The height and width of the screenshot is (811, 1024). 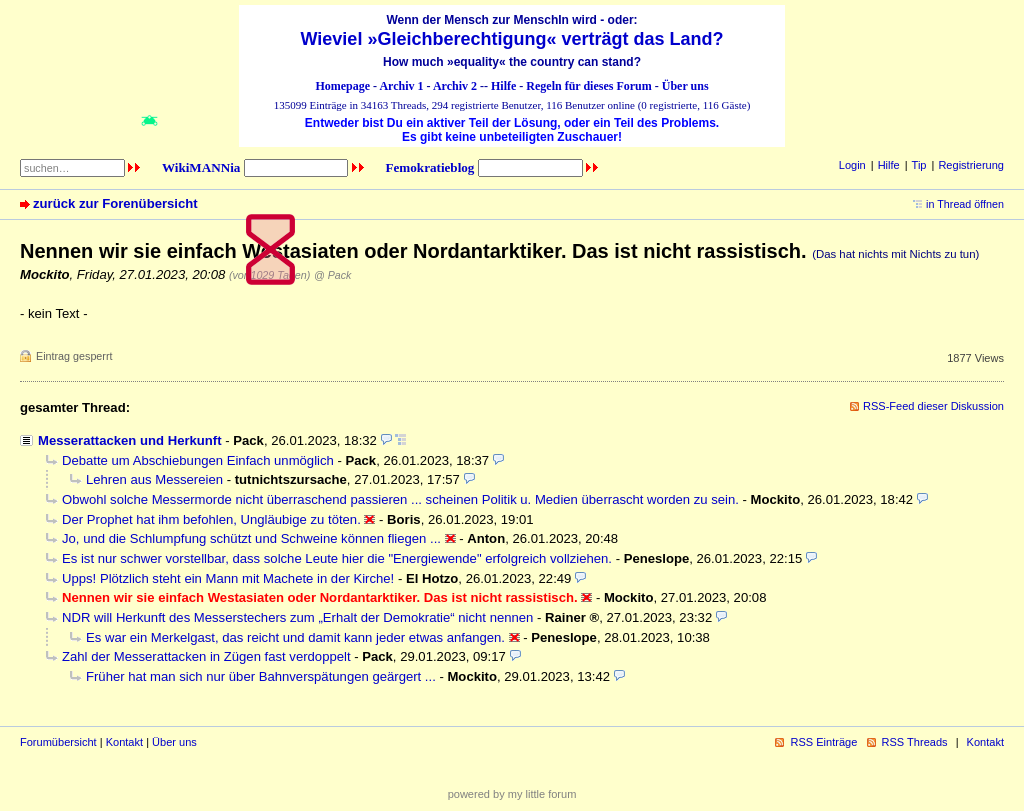 I want to click on indicates a loading or processing state, so click(x=270, y=249).